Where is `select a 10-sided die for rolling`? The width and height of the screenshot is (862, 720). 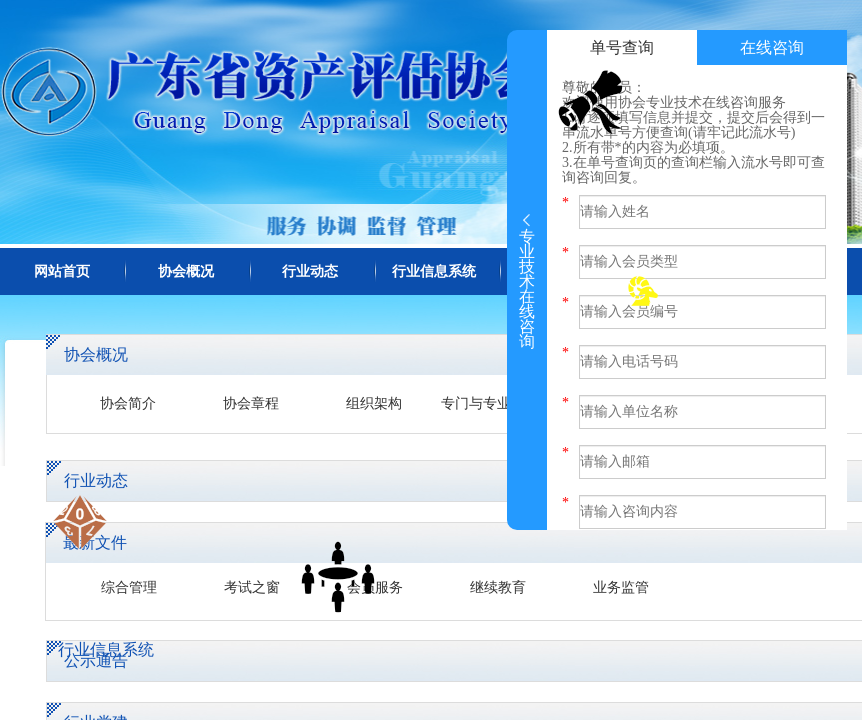
select a 10-sided die for rolling is located at coordinates (80, 522).